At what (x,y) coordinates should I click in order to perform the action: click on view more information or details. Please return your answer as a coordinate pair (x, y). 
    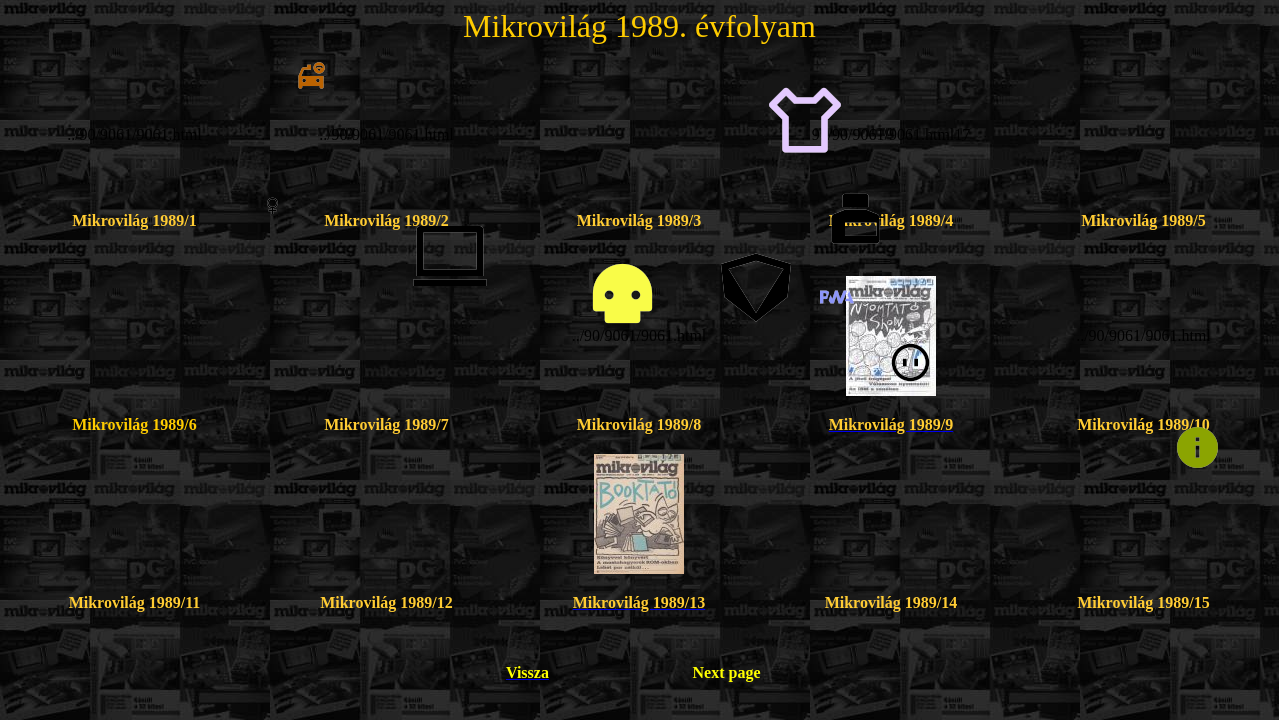
    Looking at the image, I should click on (1197, 447).